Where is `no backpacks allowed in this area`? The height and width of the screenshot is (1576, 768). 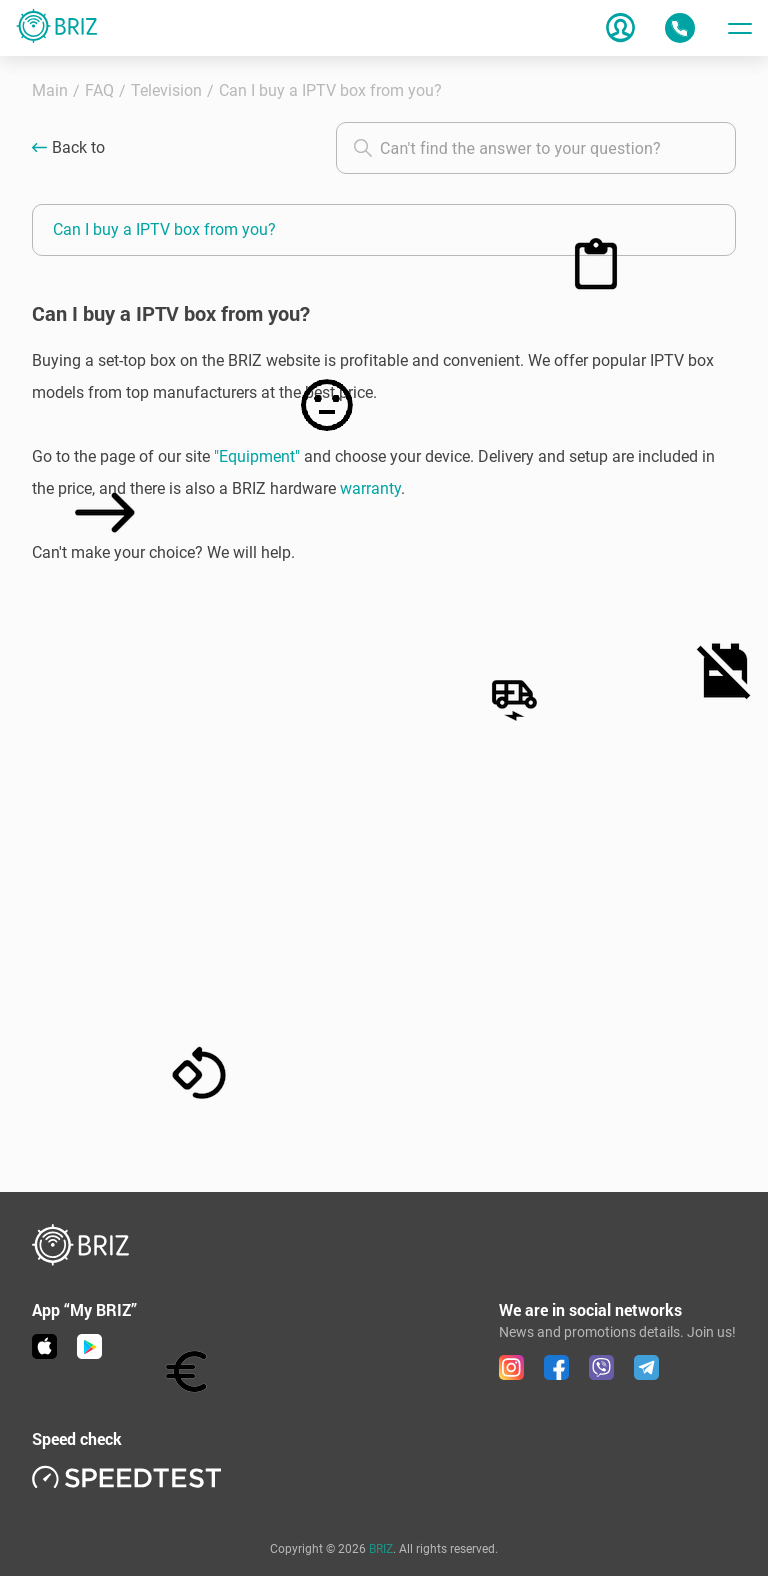
no backpacks allowed in this area is located at coordinates (725, 670).